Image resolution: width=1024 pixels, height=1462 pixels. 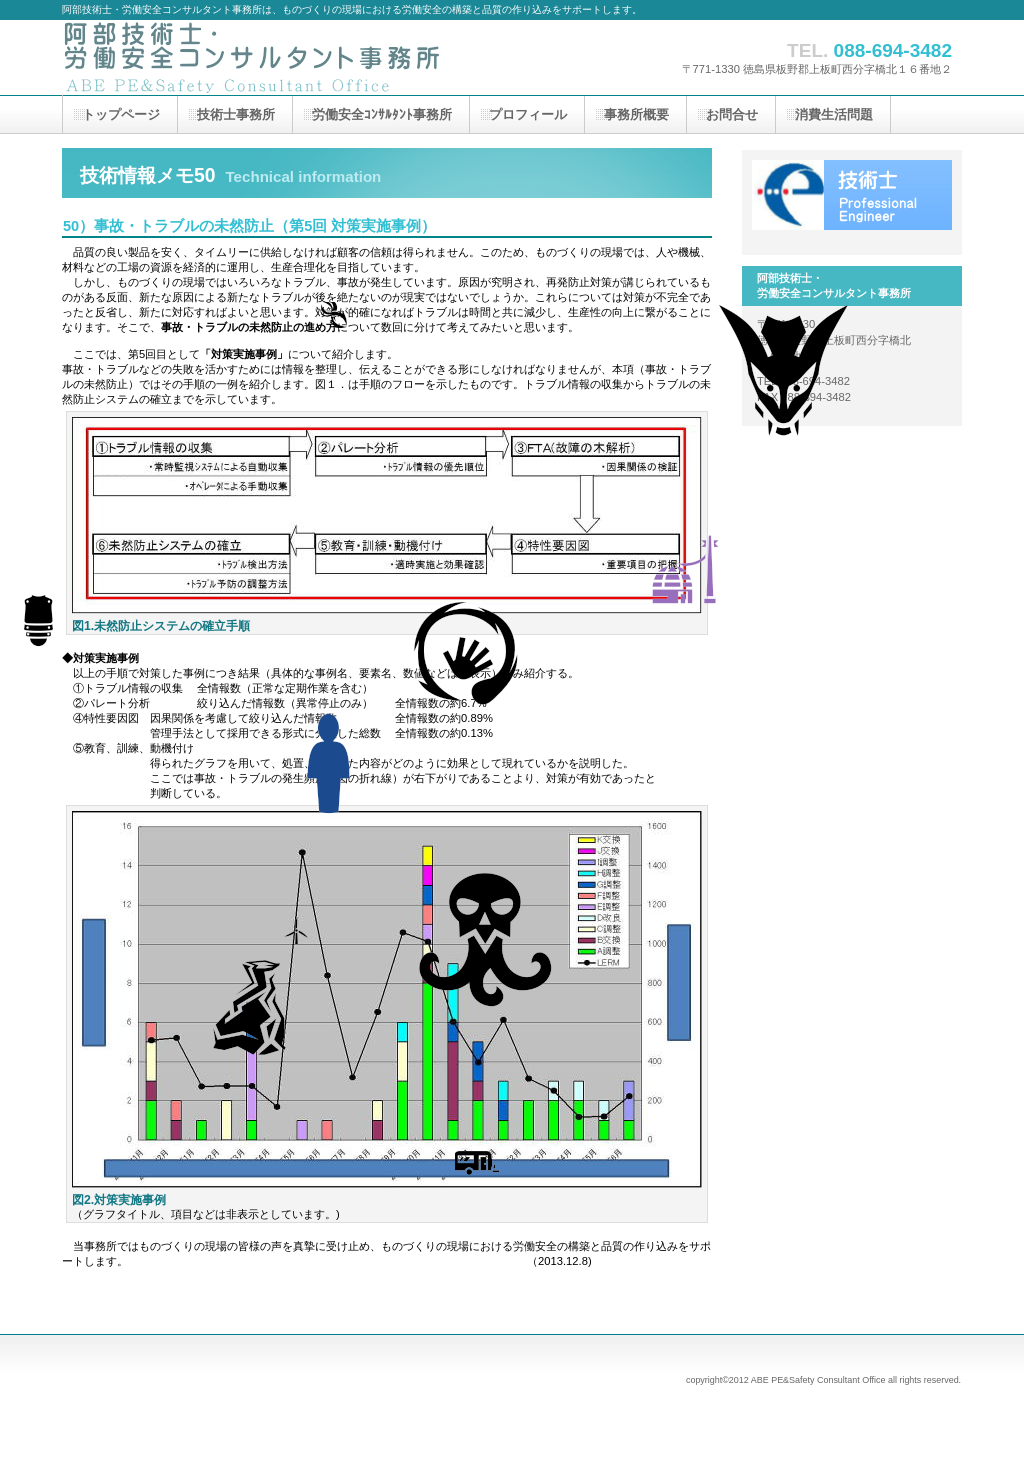 What do you see at coordinates (783, 369) in the screenshot?
I see `select reptile or dragon character class` at bounding box center [783, 369].